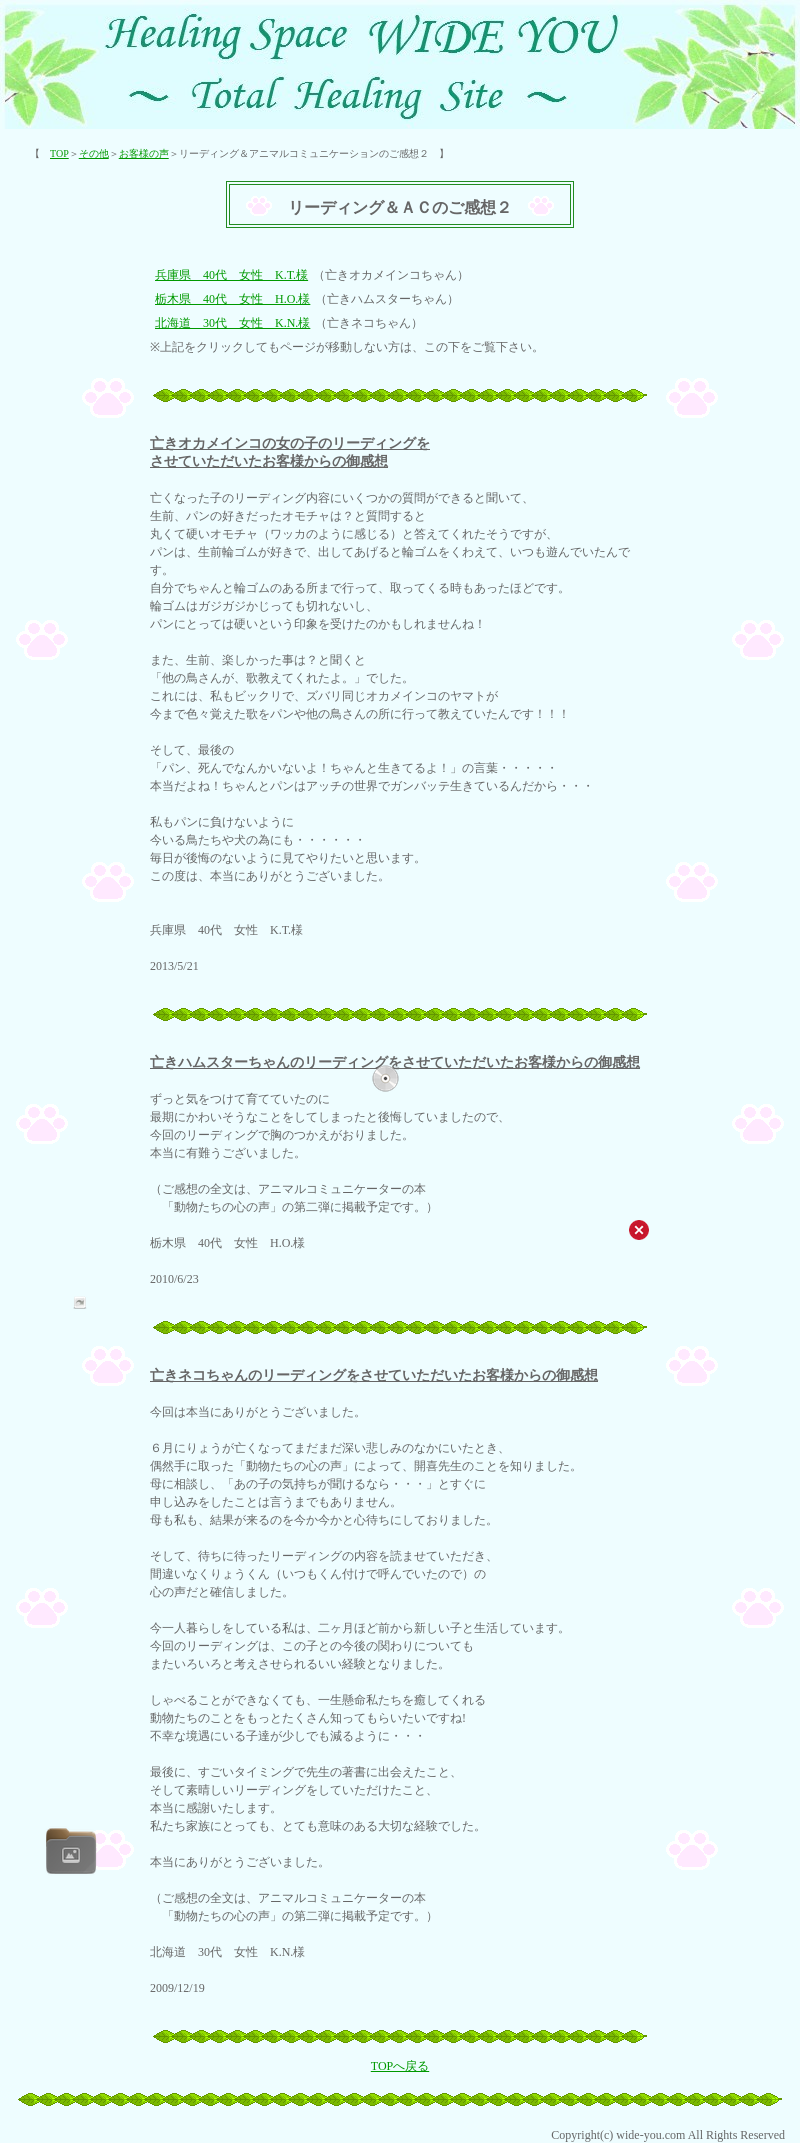 Image resolution: width=800 pixels, height=2143 pixels. I want to click on open your pictures folder, so click(71, 1851).